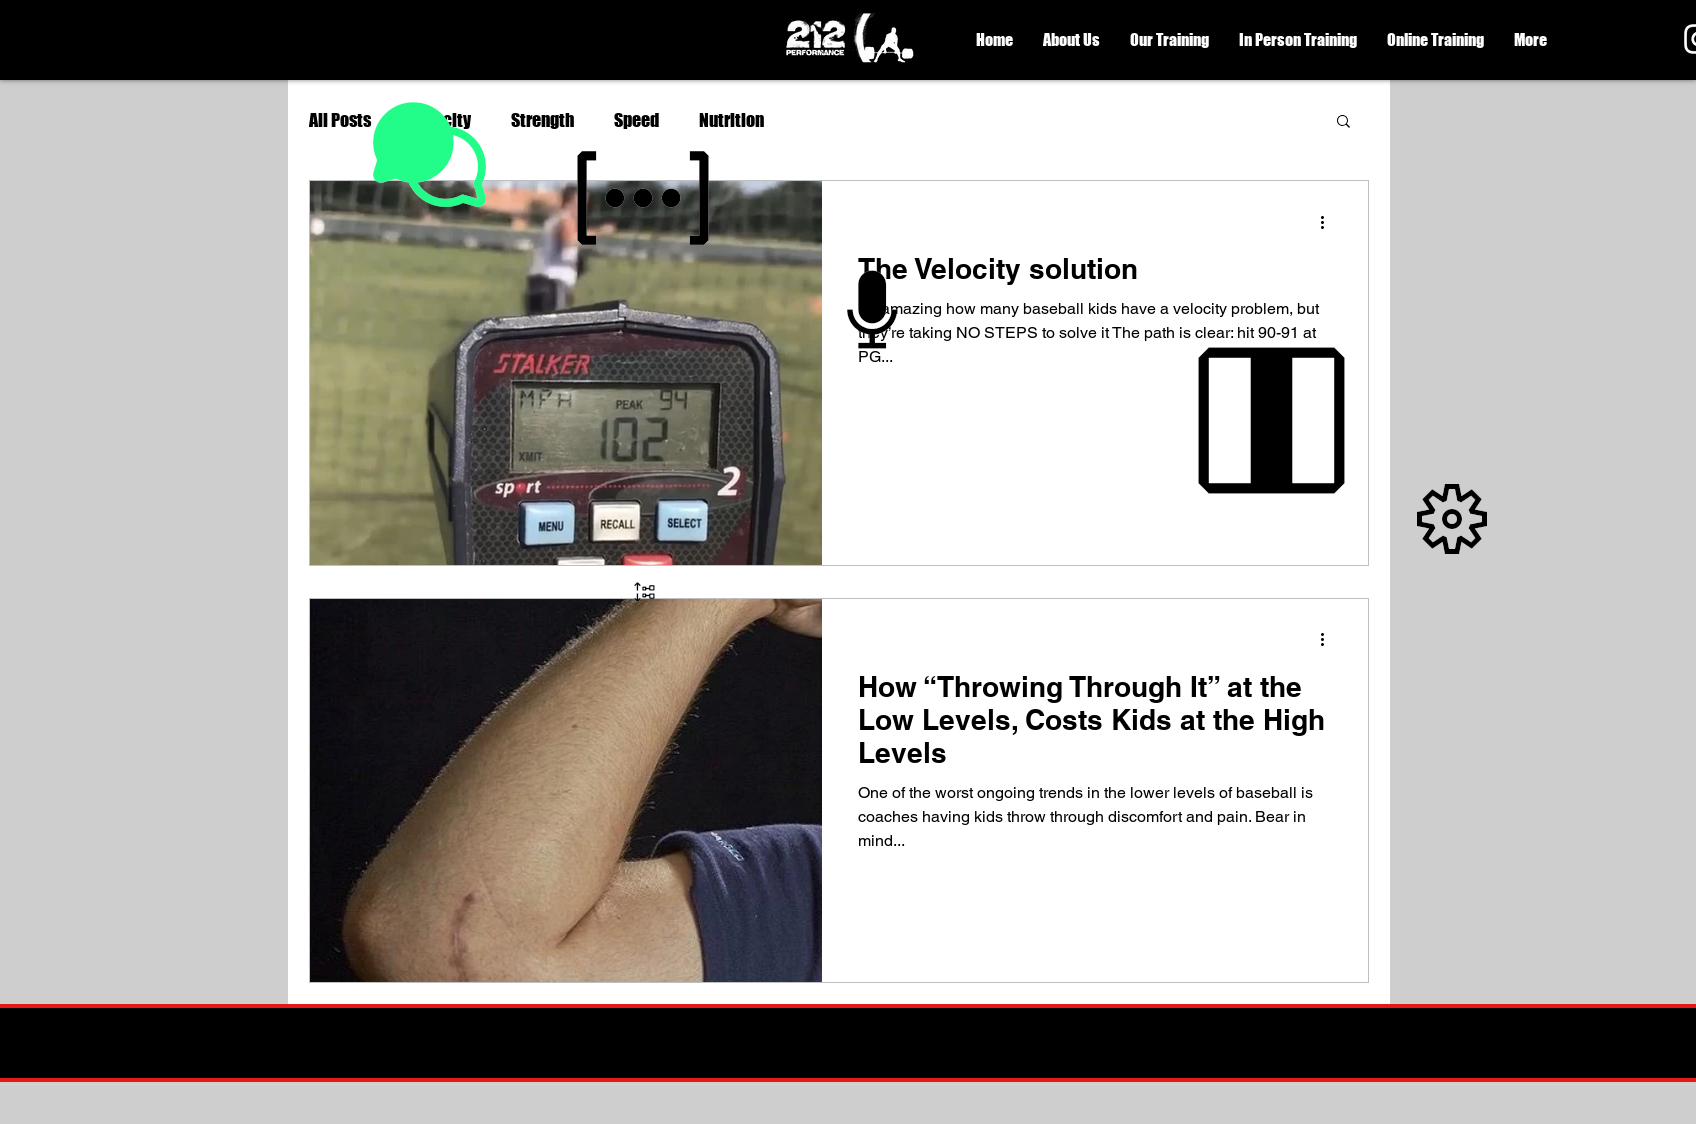  I want to click on open chat or messaging, so click(429, 154).